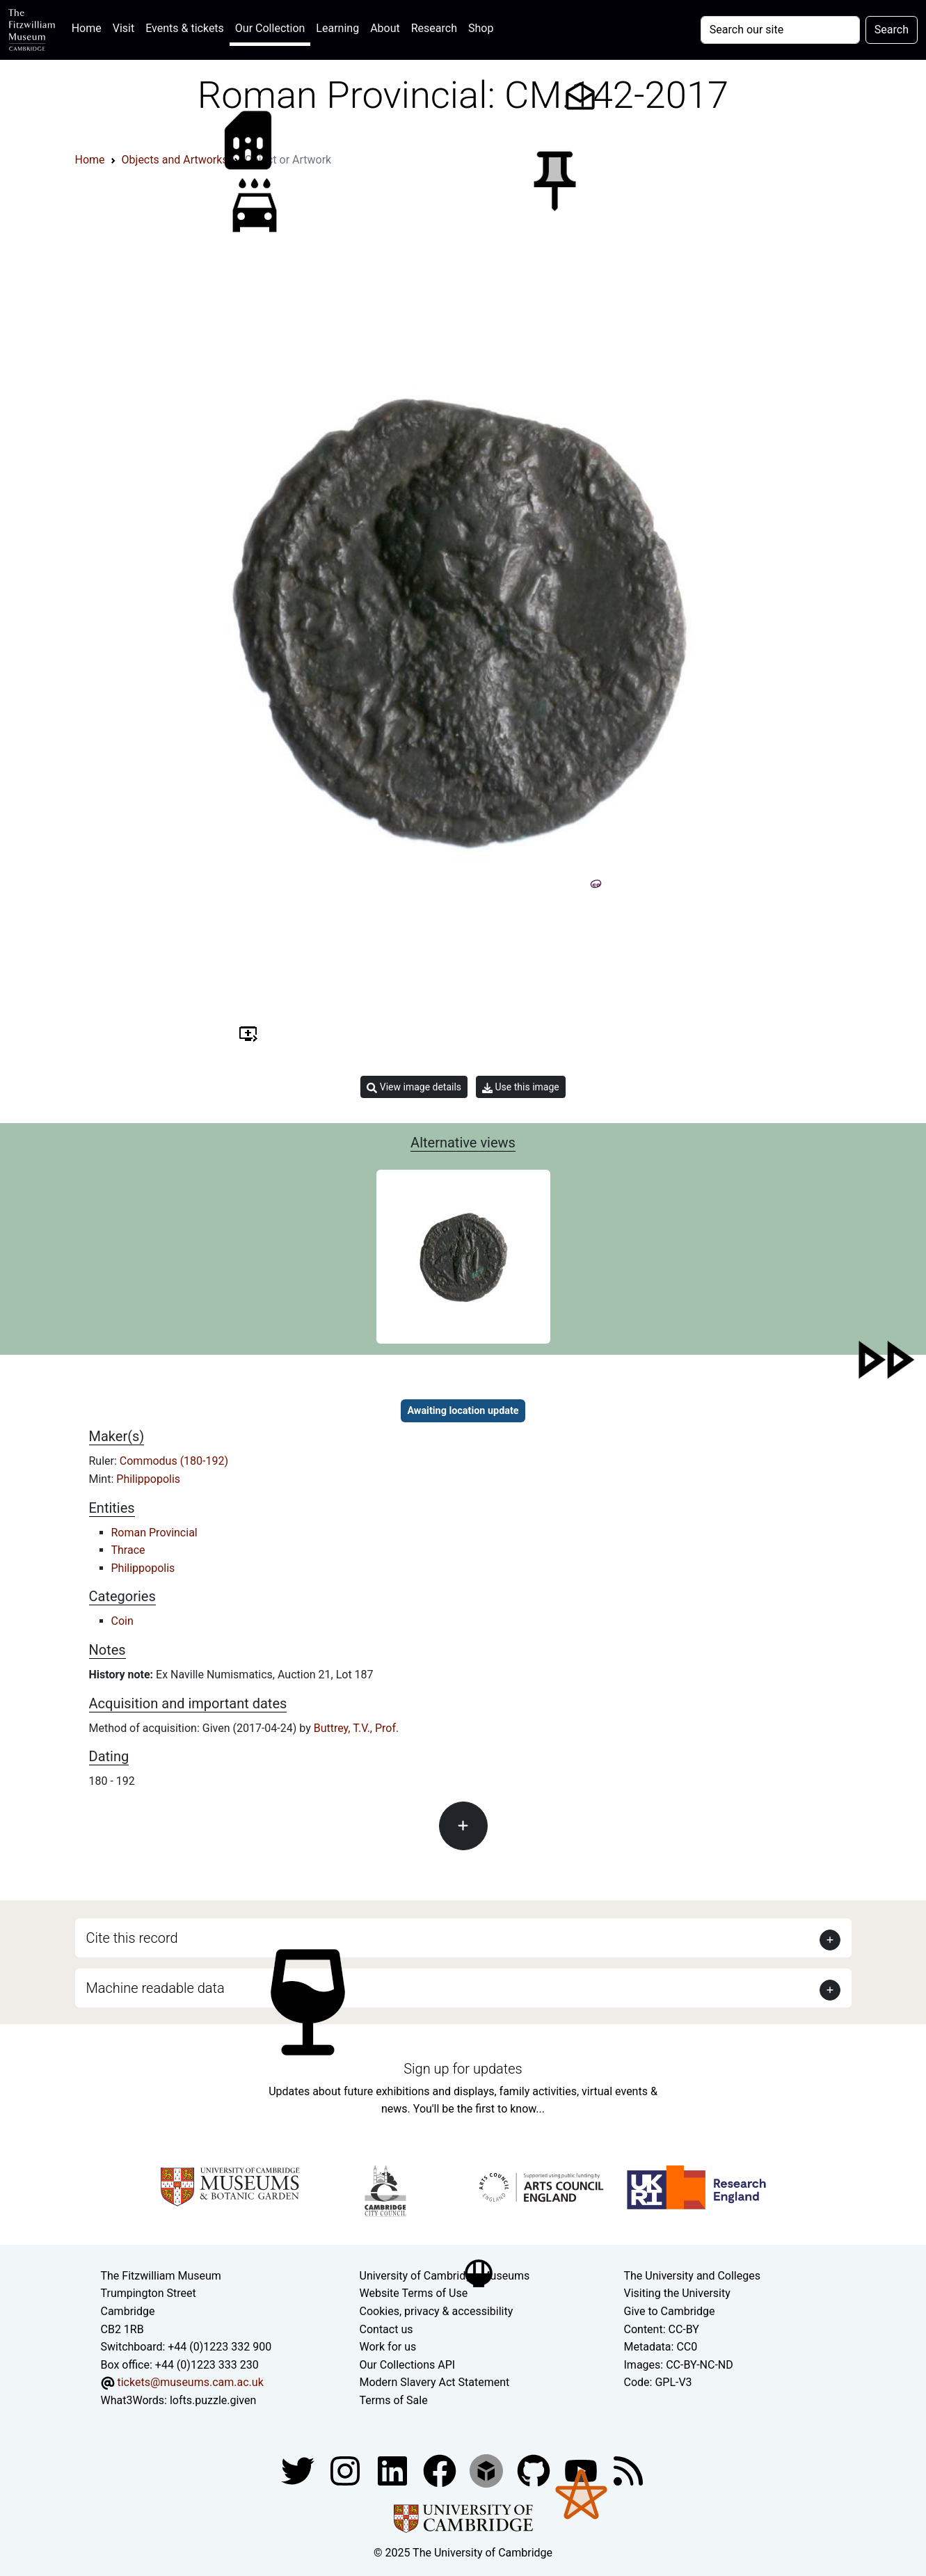 The width and height of the screenshot is (926, 2576). I want to click on open cohost social media app, so click(596, 884).